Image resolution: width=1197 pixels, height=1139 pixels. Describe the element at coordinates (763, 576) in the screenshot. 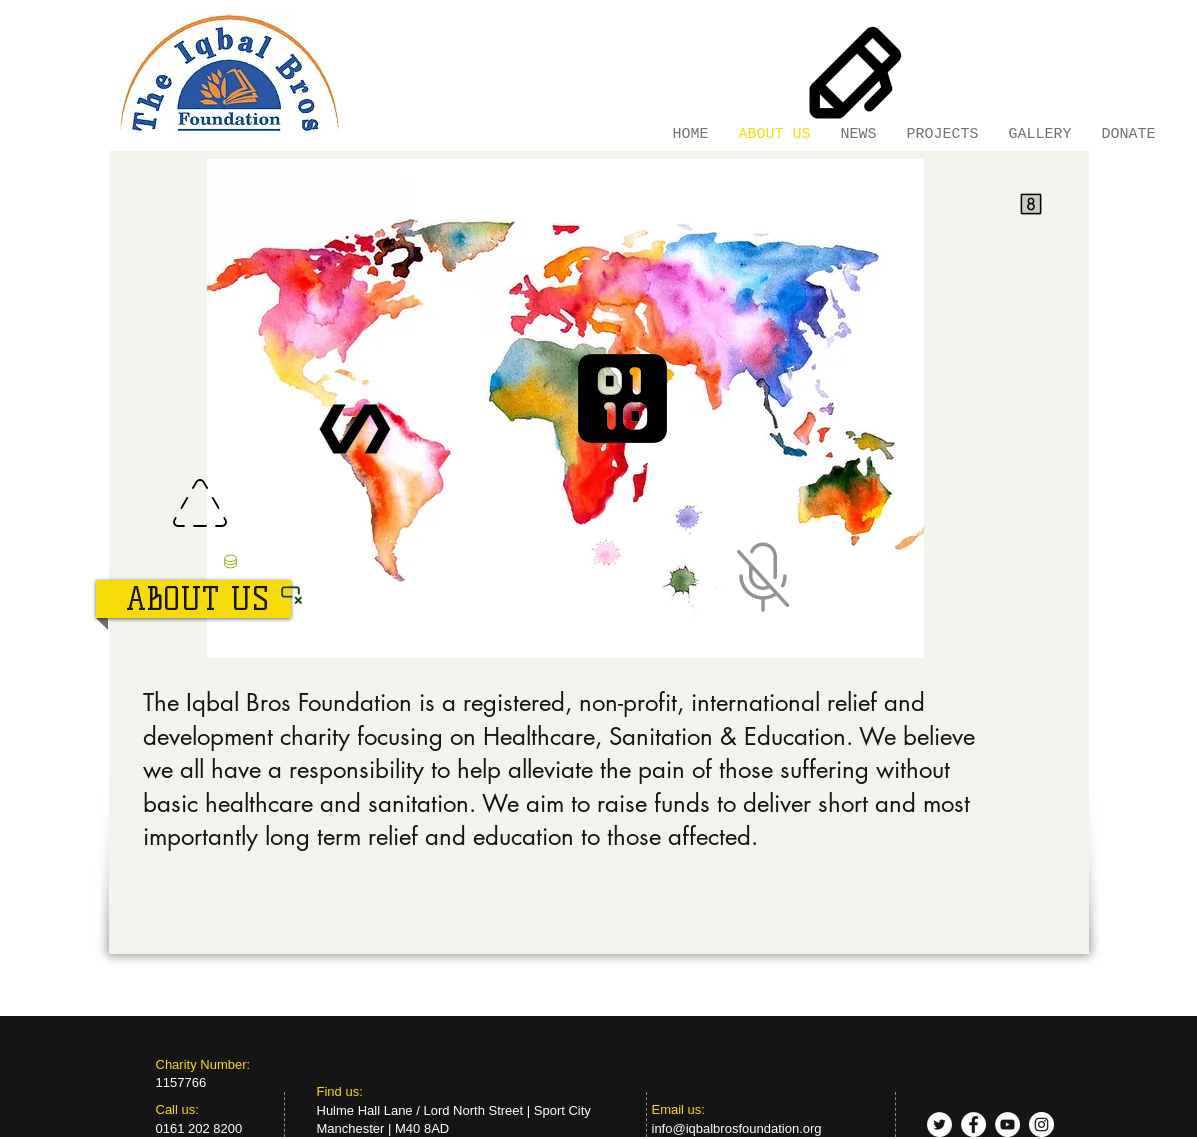

I see `mute your microphone` at that location.